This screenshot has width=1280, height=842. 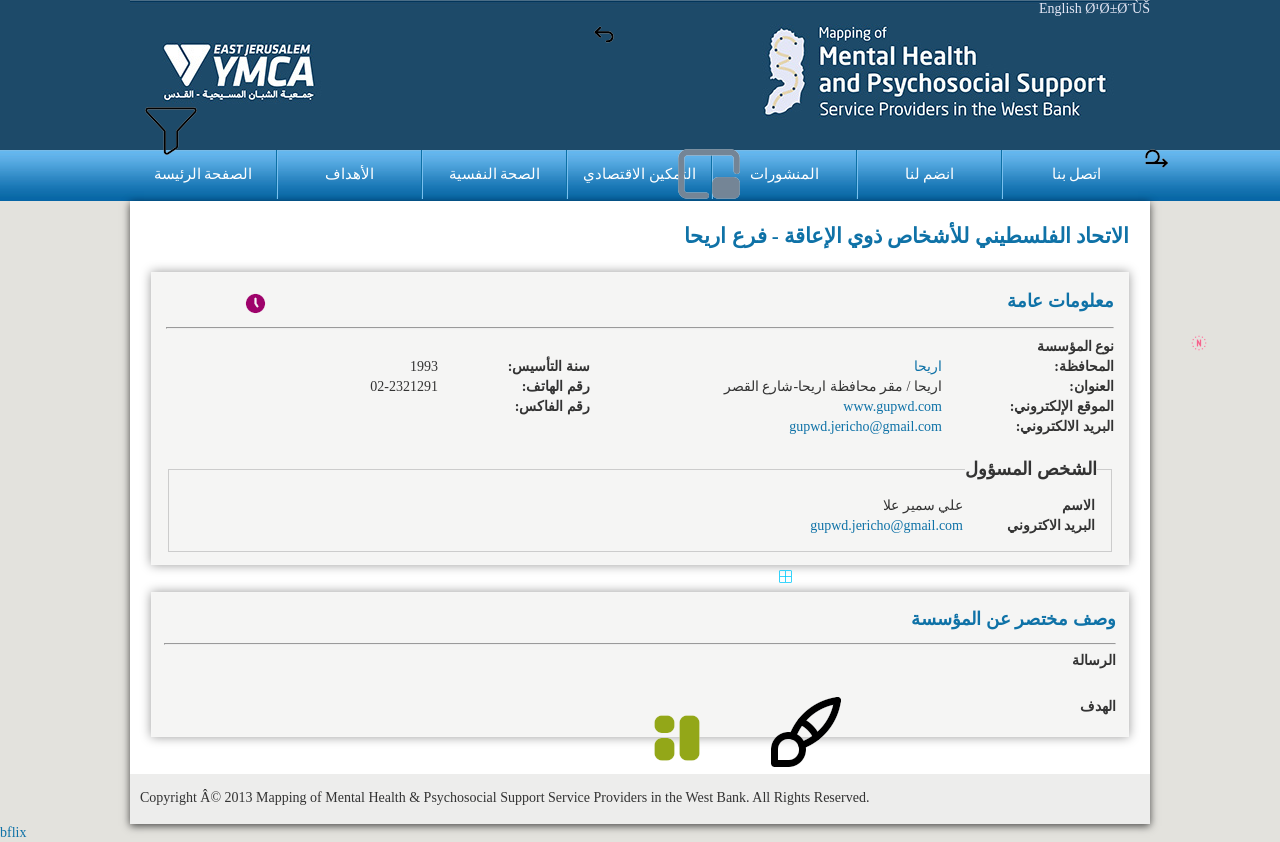 I want to click on indicates the current time or timestamp, so click(x=255, y=303).